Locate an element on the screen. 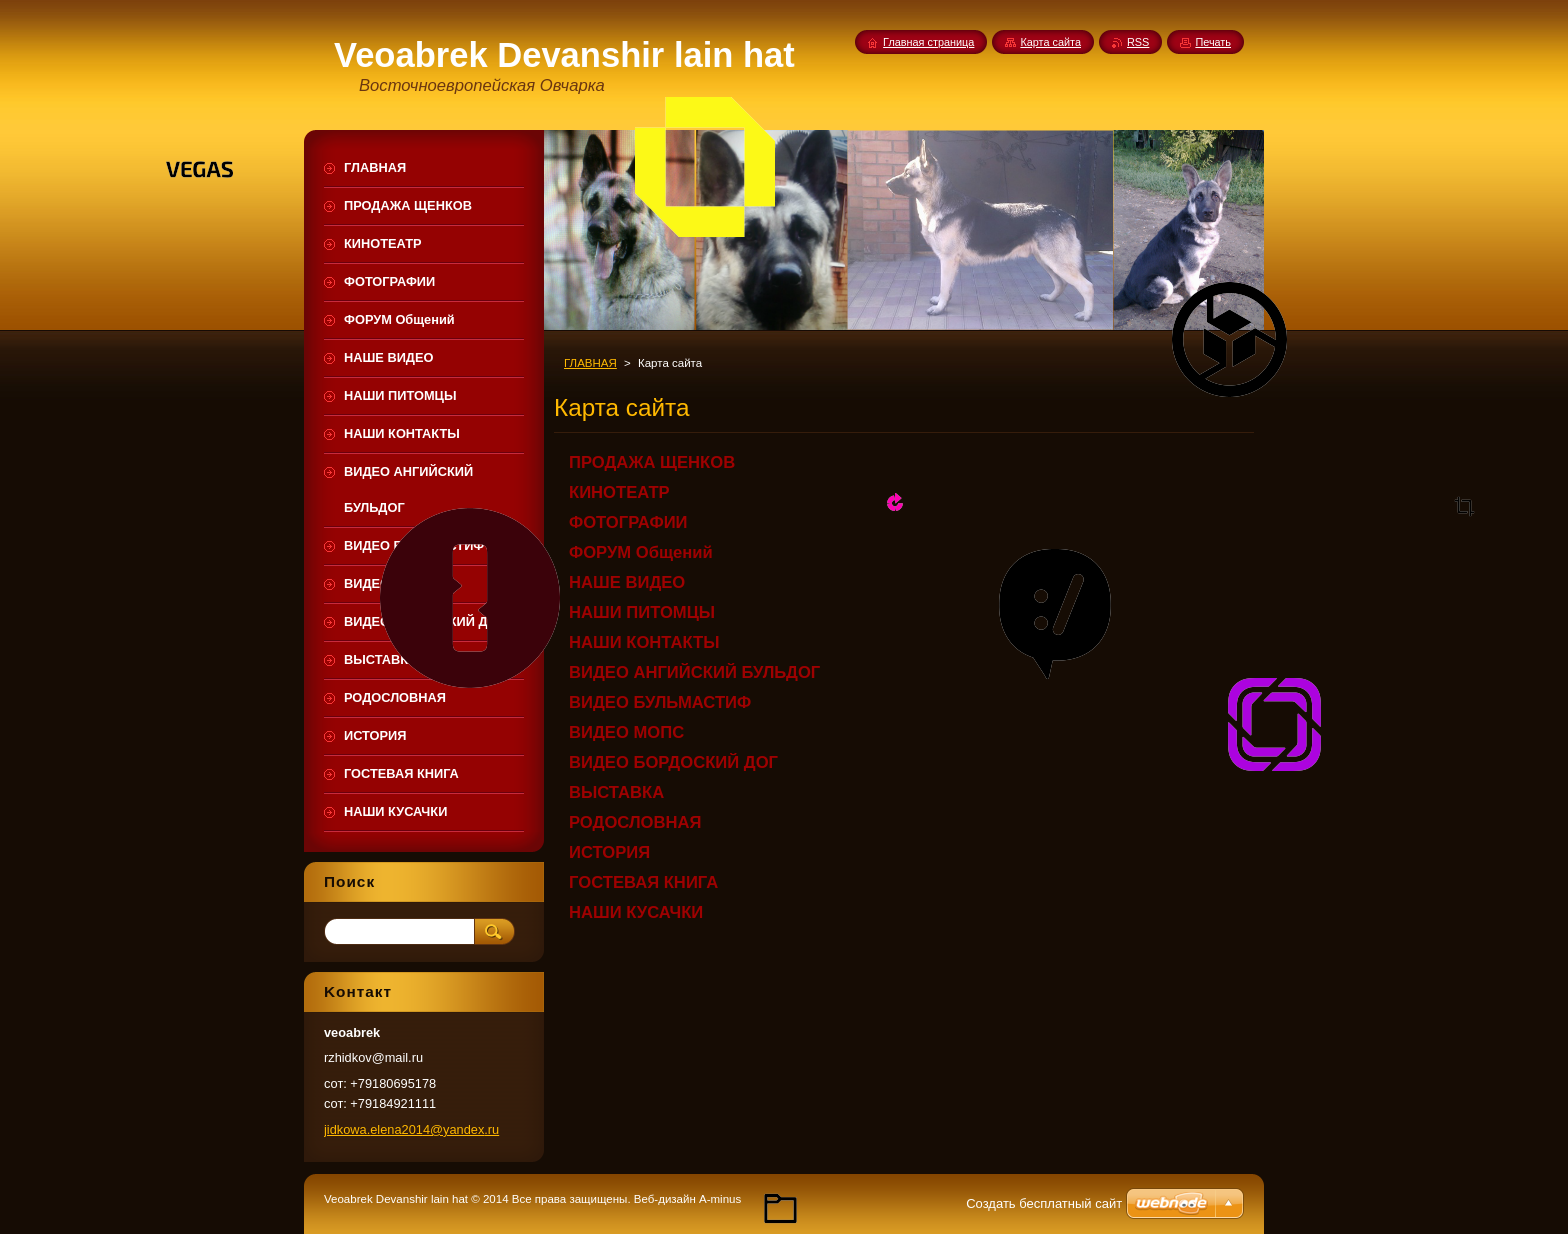 The height and width of the screenshot is (1234, 1568). open 1Password app is located at coordinates (470, 598).